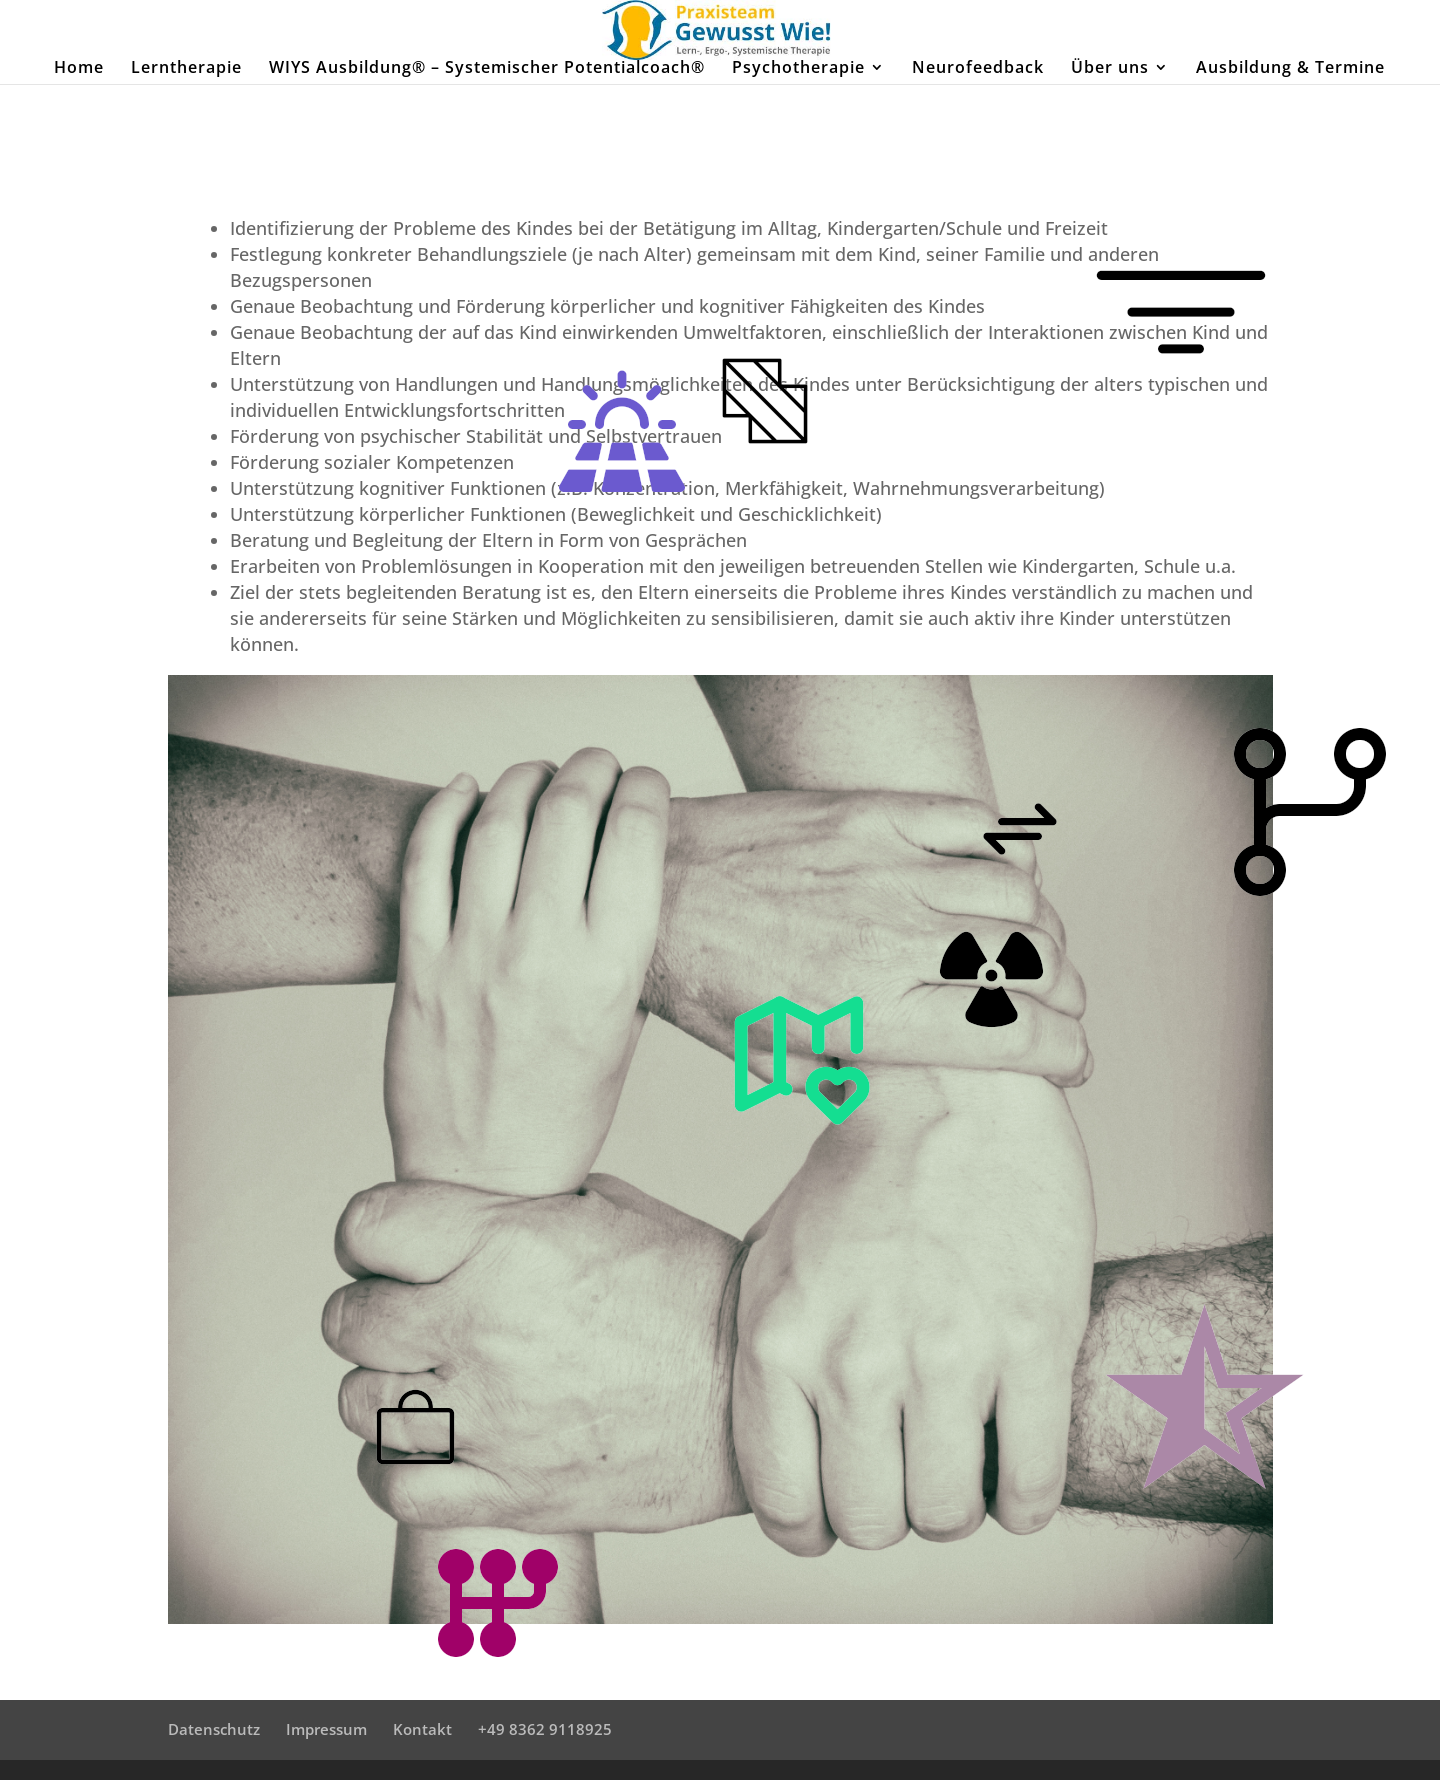 The width and height of the screenshot is (1440, 1780). What do you see at coordinates (991, 975) in the screenshot?
I see `indicates radioactive or hazardous material warning` at bounding box center [991, 975].